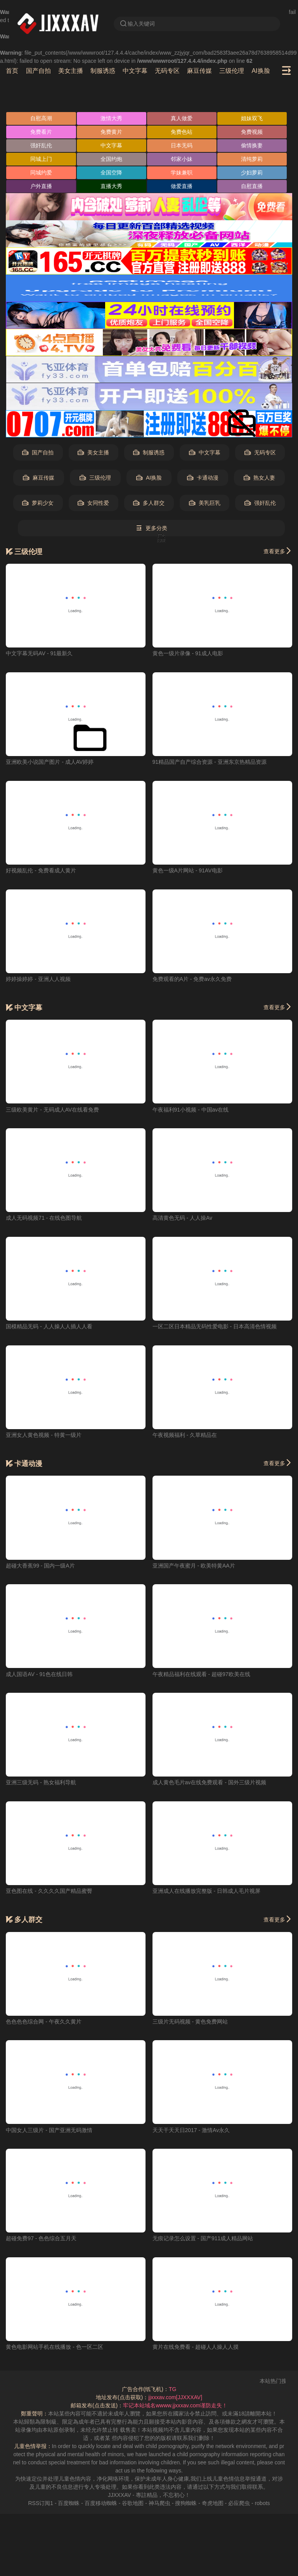  Describe the element at coordinates (161, 539) in the screenshot. I see `view or open a CSS stylesheet file` at that location.